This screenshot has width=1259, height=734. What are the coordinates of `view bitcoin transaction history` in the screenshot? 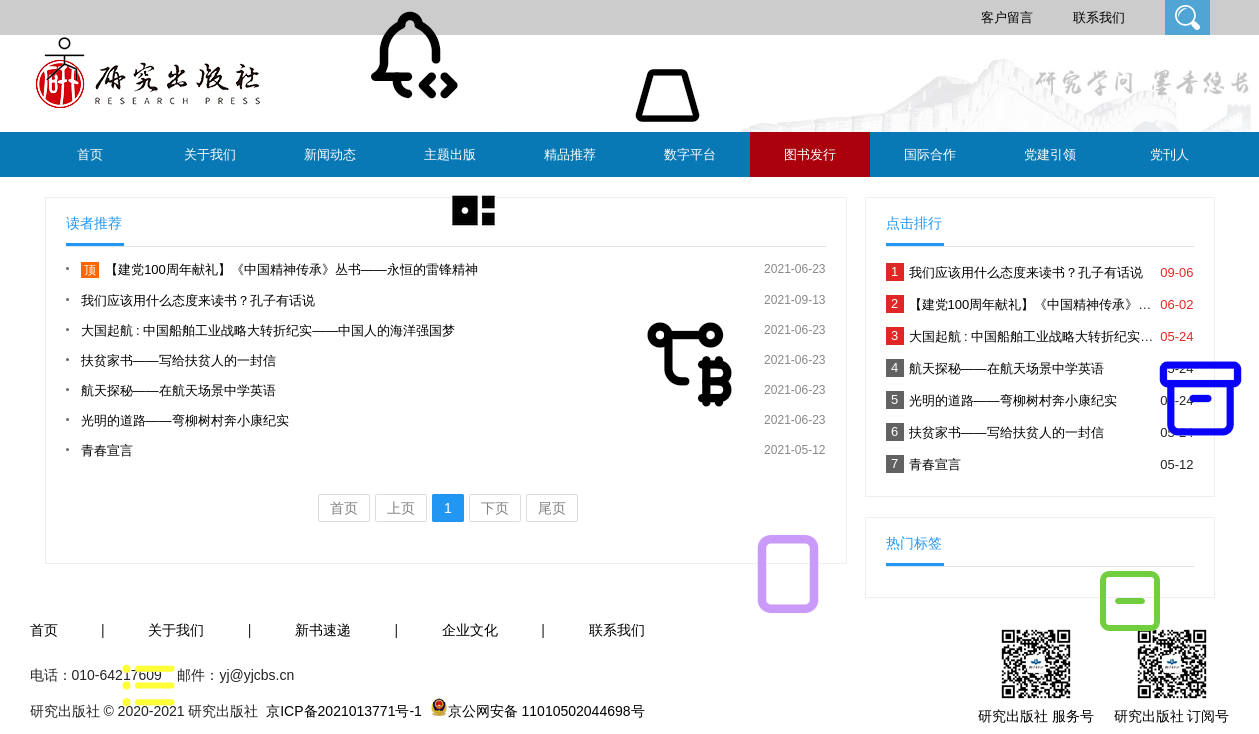 It's located at (689, 364).